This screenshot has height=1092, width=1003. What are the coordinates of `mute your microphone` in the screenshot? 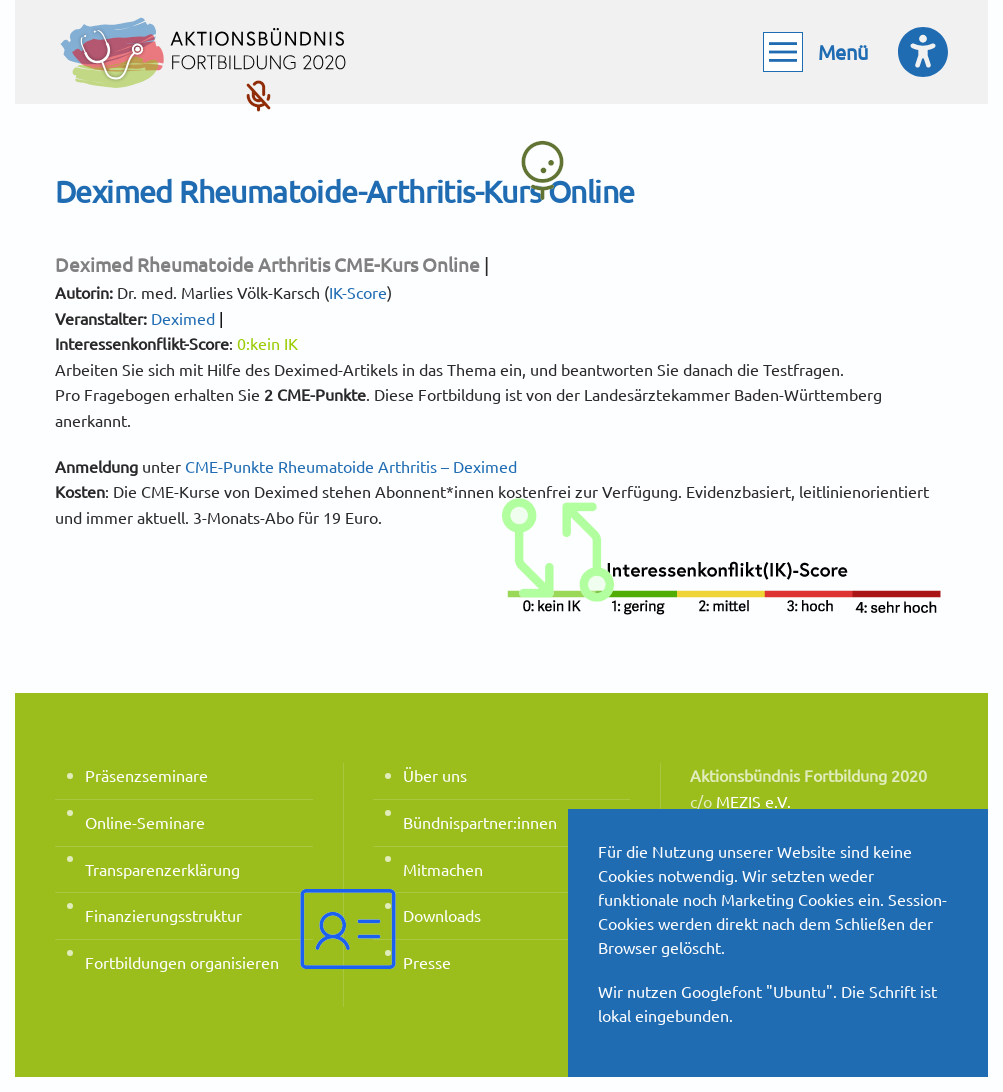 It's located at (258, 95).